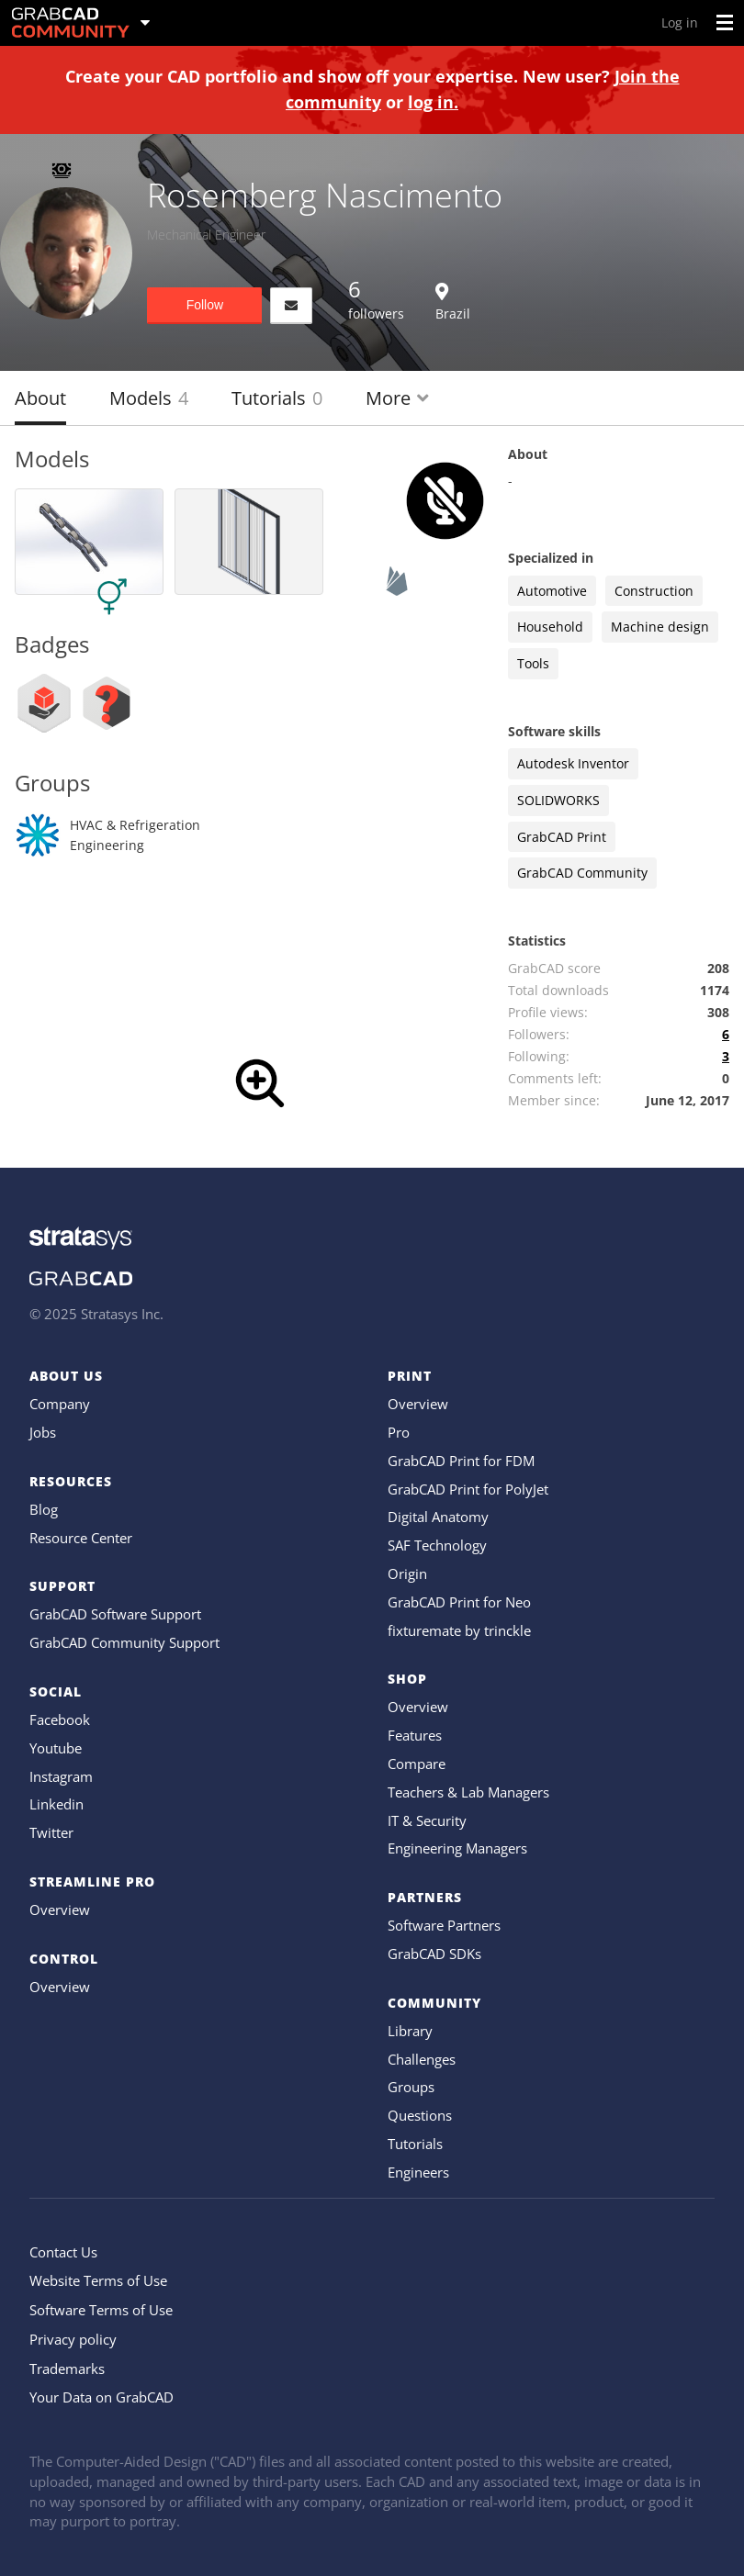 The image size is (744, 2576). I want to click on firebase platform logo, so click(397, 581).